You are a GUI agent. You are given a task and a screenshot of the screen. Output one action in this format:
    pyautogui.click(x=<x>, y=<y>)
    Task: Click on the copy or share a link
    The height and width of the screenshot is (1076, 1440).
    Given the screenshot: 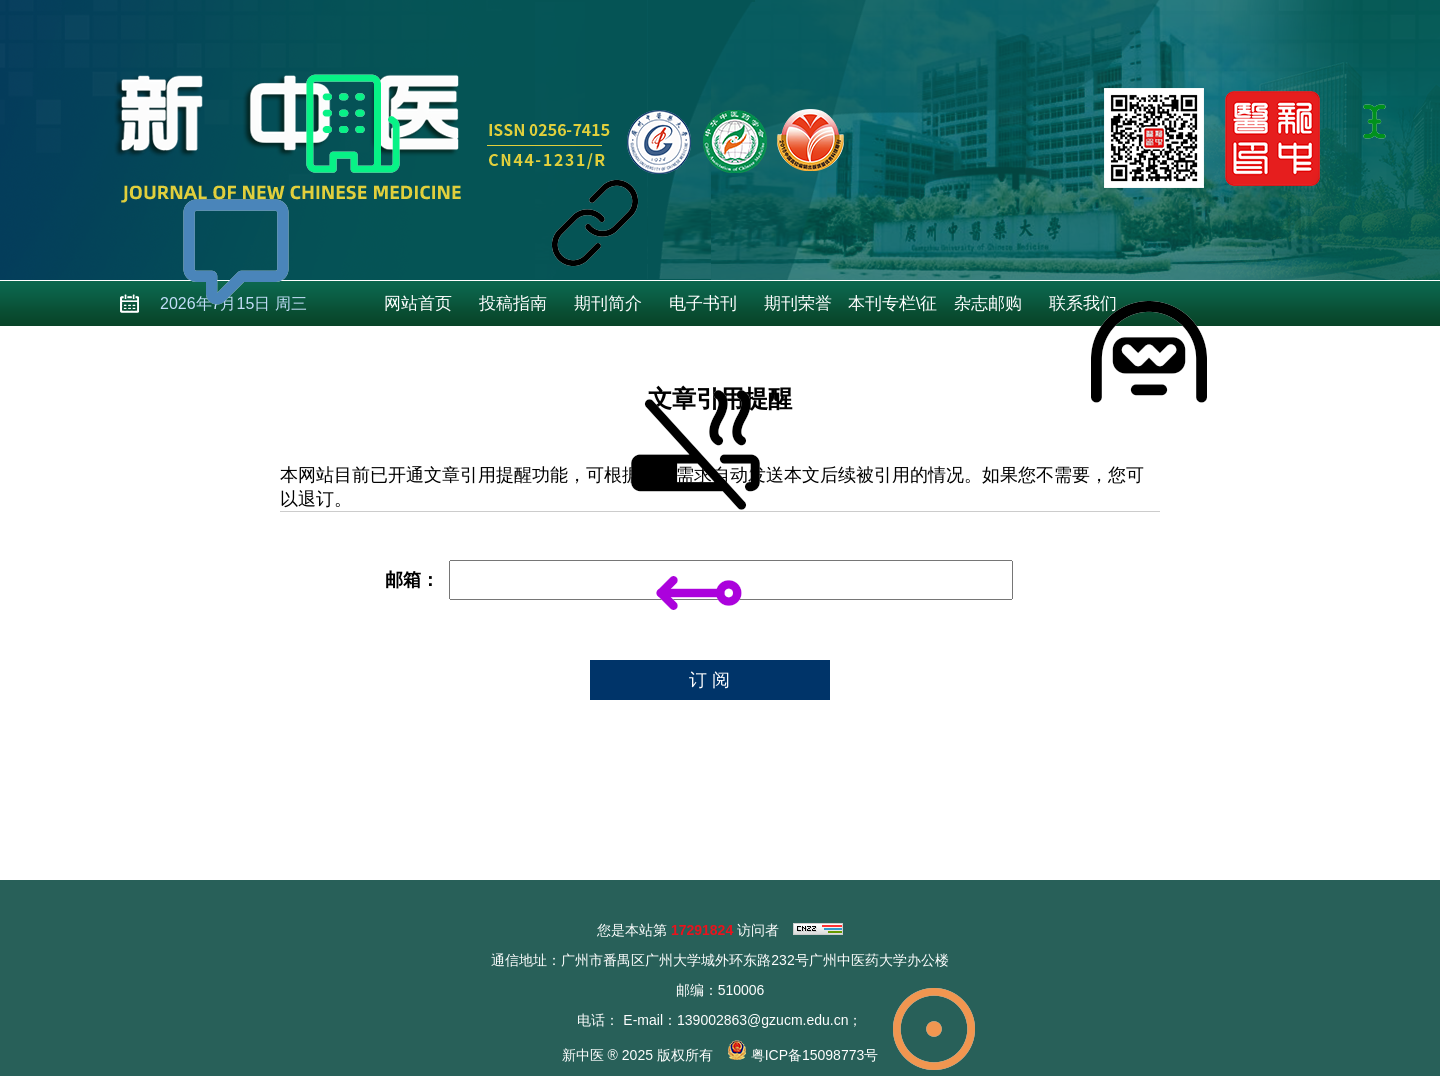 What is the action you would take?
    pyautogui.click(x=595, y=223)
    